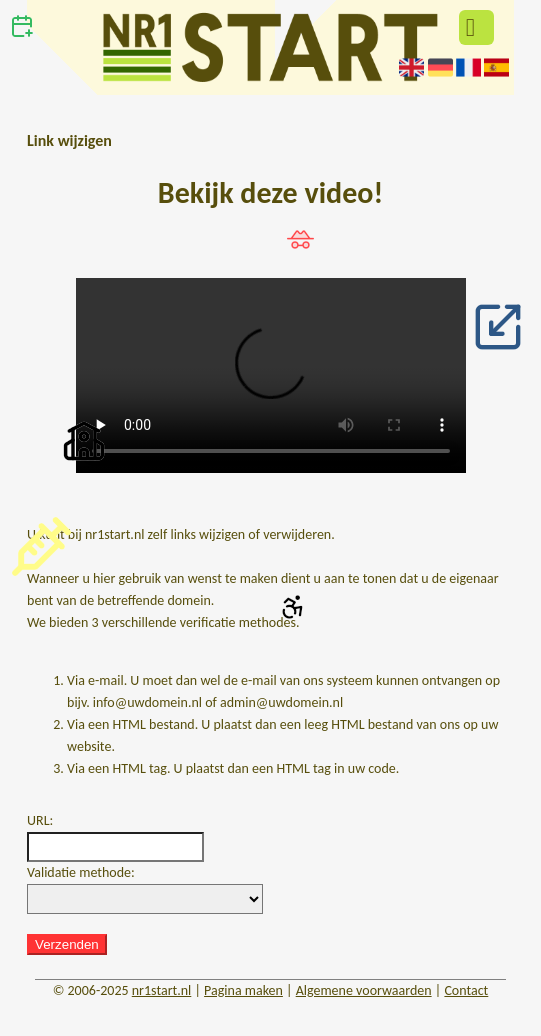  What do you see at coordinates (293, 607) in the screenshot?
I see `access accessibility settings` at bounding box center [293, 607].